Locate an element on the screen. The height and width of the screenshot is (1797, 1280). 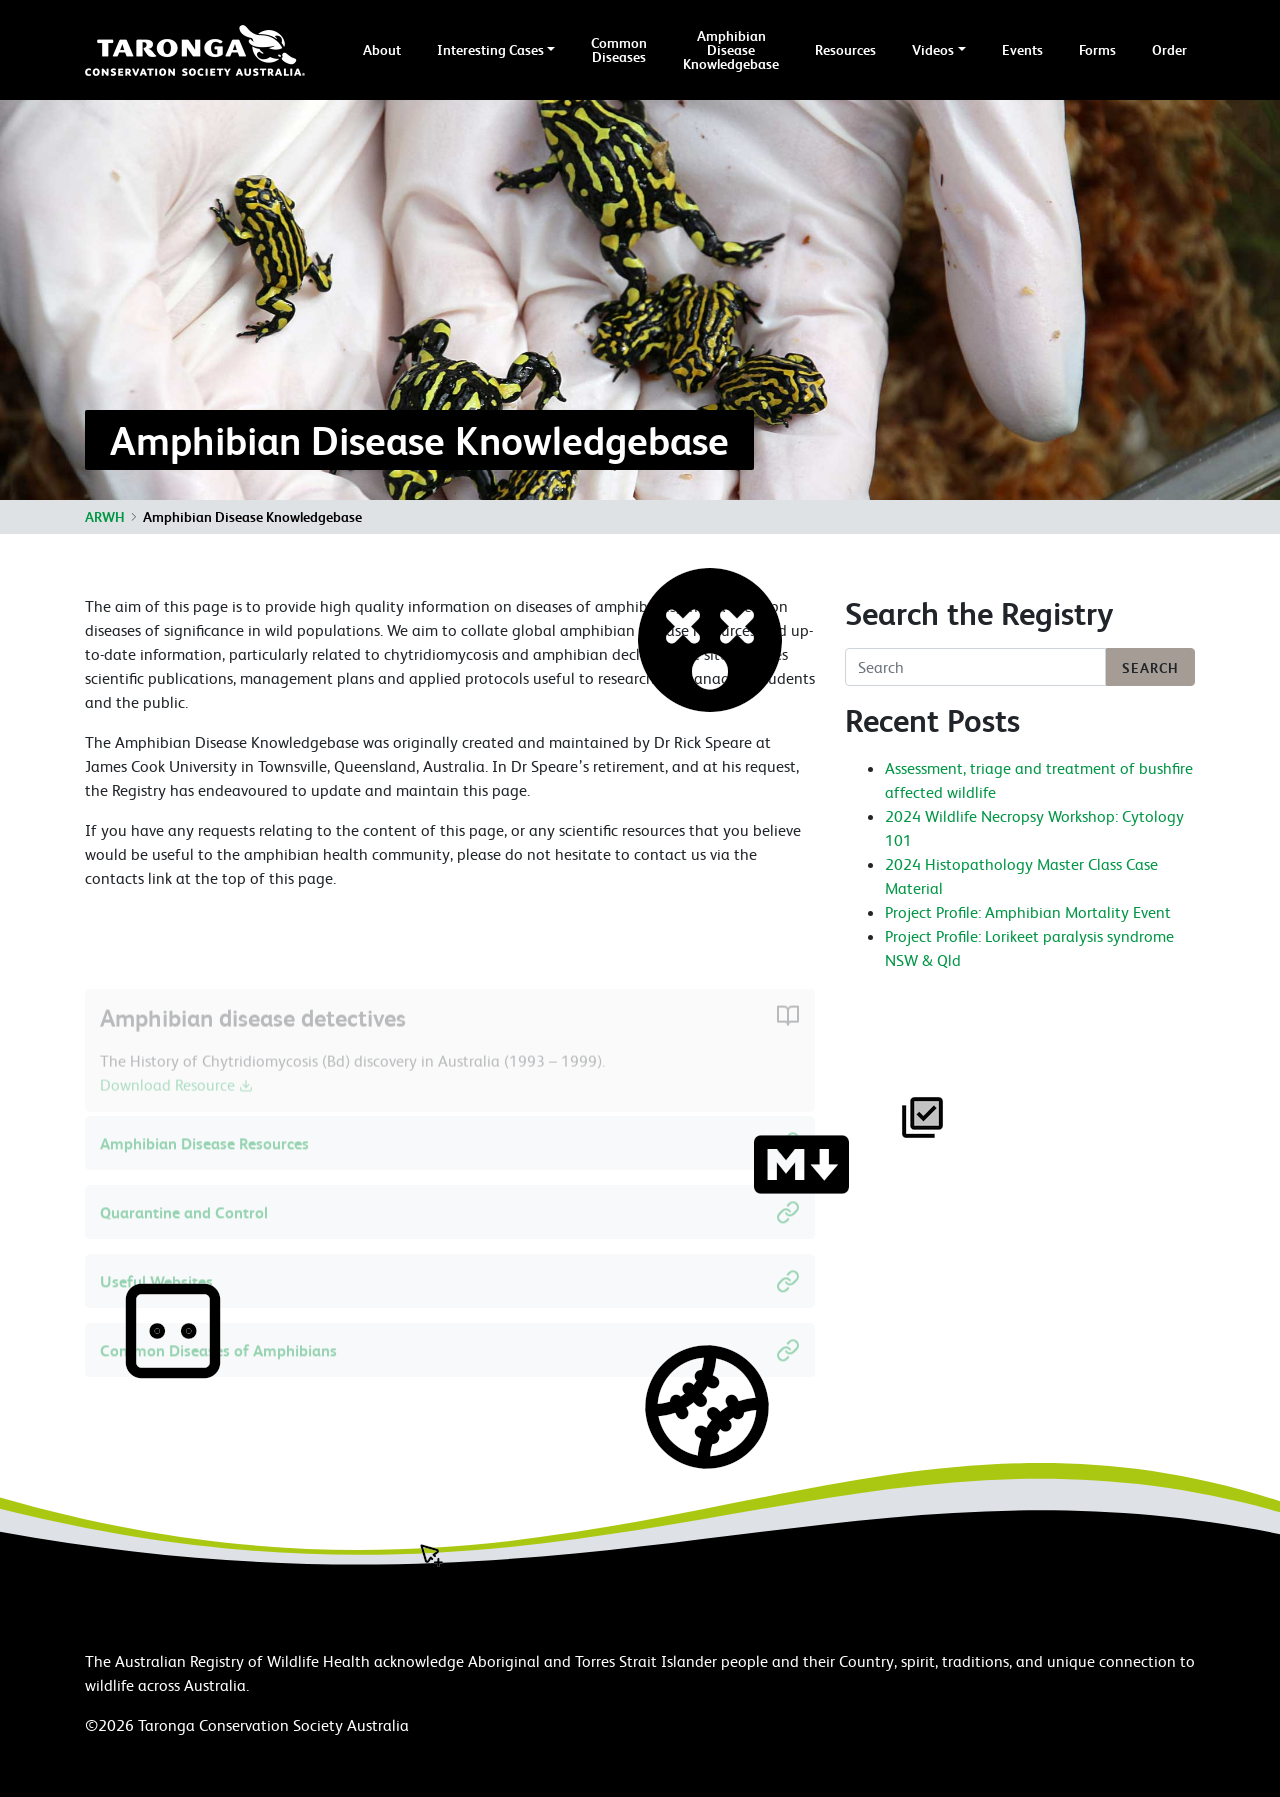
format text using markdown is located at coordinates (801, 1164).